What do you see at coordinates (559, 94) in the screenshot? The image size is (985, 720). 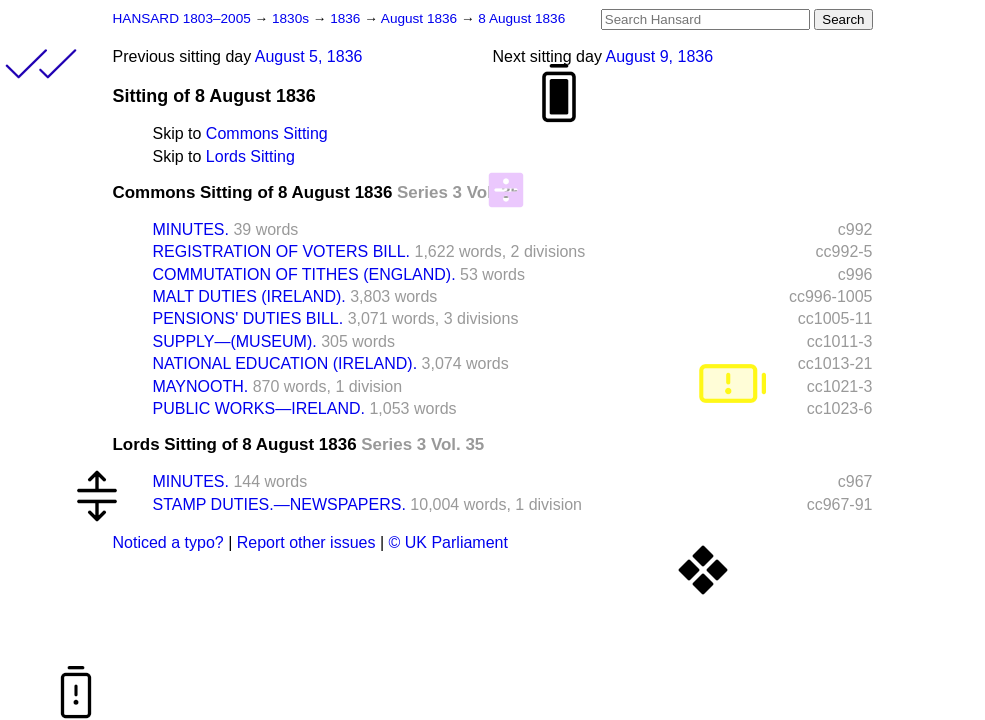 I see `indicates battery is fully charged` at bounding box center [559, 94].